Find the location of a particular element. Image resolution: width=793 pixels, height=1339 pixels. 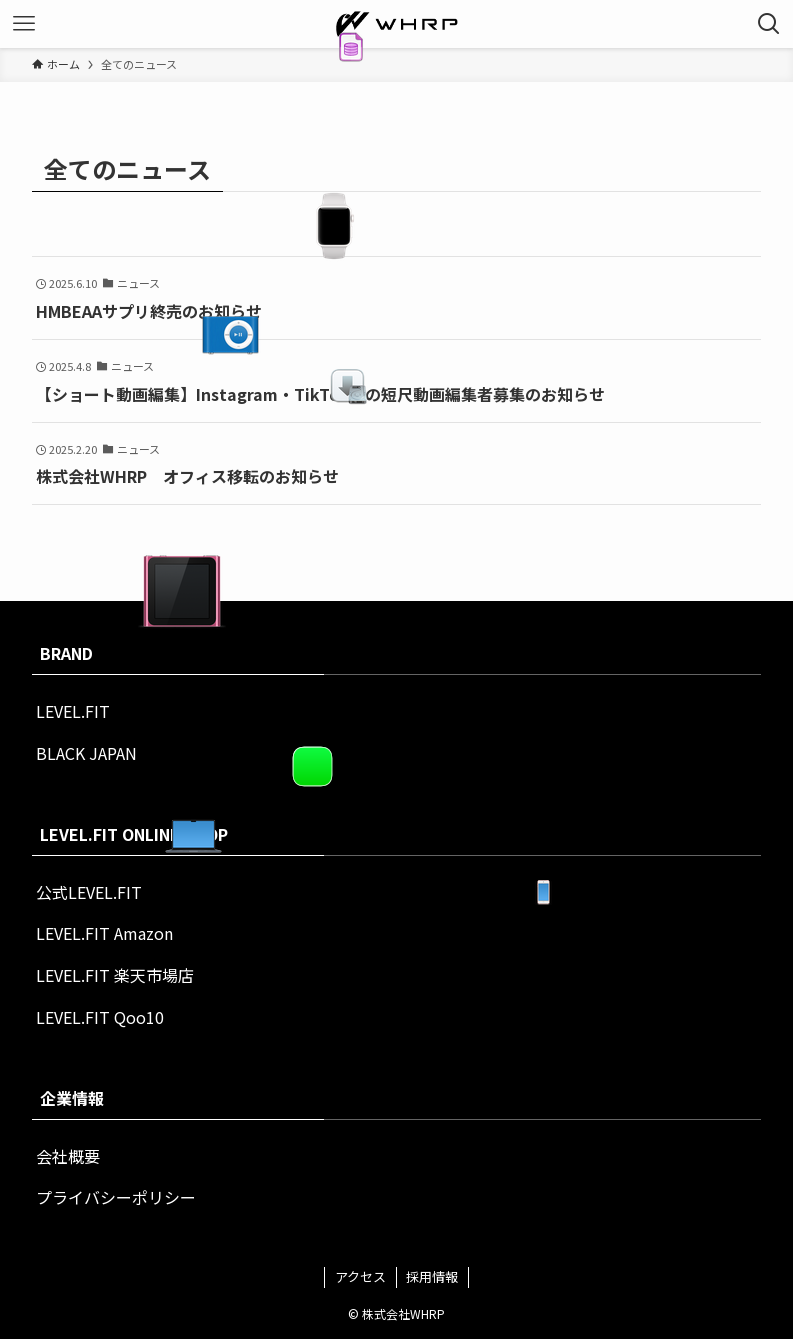

install new software or applications is located at coordinates (347, 385).